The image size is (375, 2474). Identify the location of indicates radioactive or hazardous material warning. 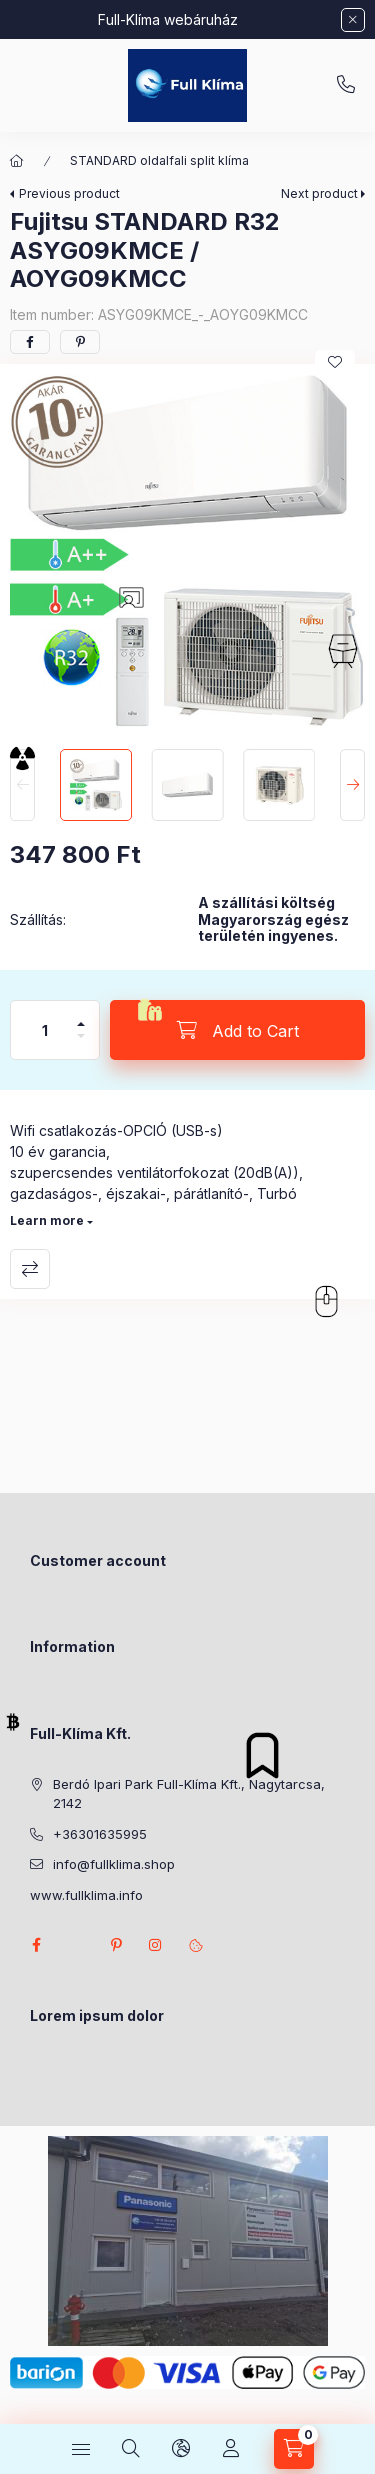
(22, 757).